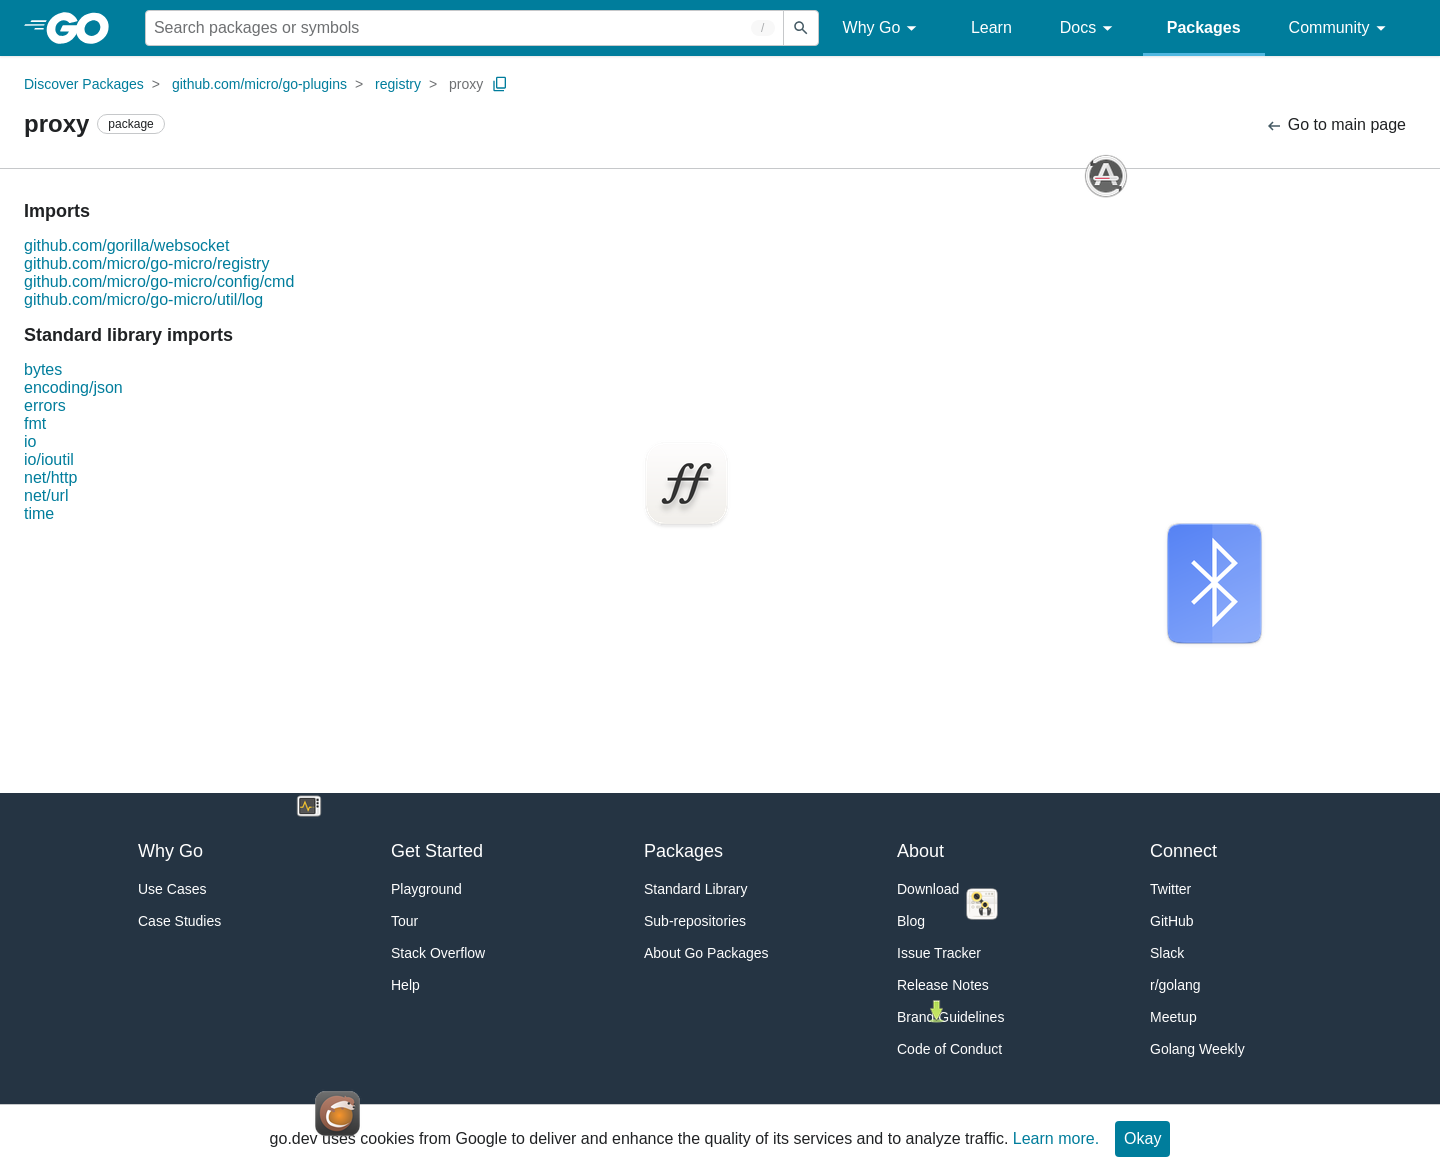 This screenshot has height=1173, width=1440. Describe the element at coordinates (337, 1113) in the screenshot. I see `open lutris gaming platform` at that location.